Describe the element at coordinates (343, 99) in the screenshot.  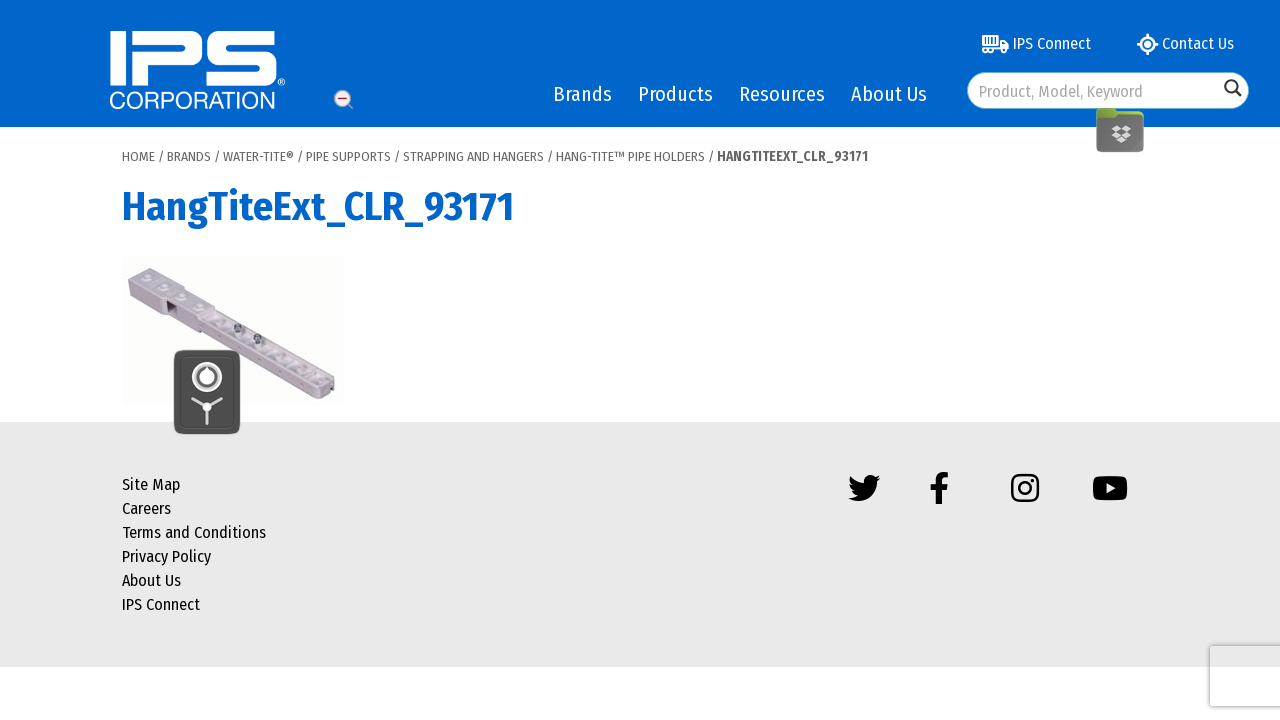
I see `zoom out to see more content` at that location.